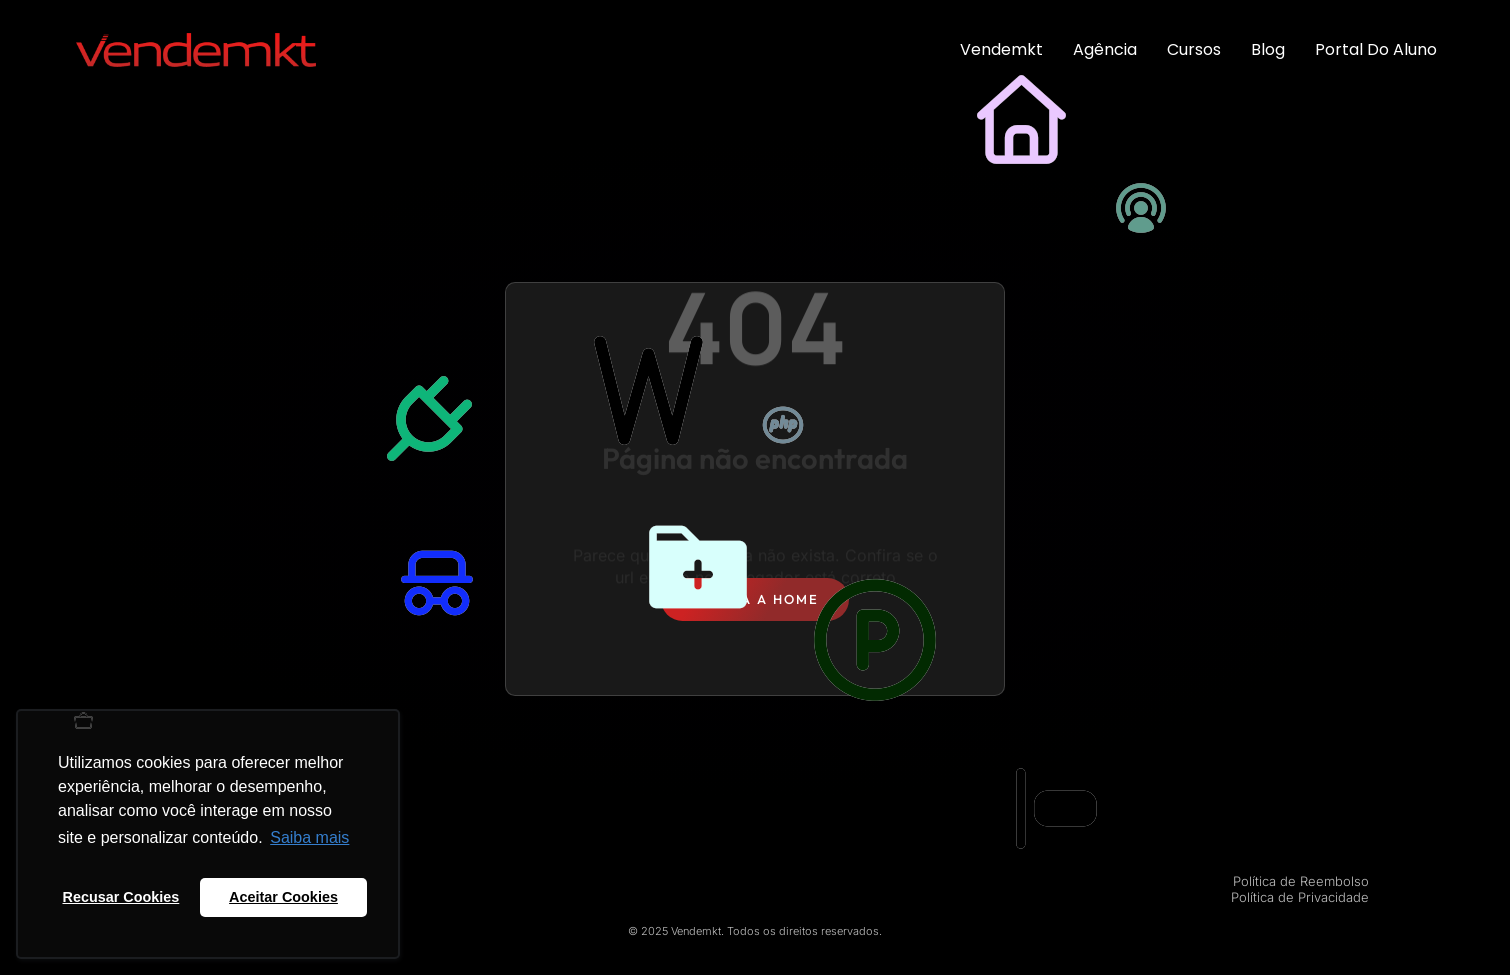 Image resolution: width=1510 pixels, height=975 pixels. Describe the element at coordinates (437, 583) in the screenshot. I see `enable incognito or private browsing mode` at that location.